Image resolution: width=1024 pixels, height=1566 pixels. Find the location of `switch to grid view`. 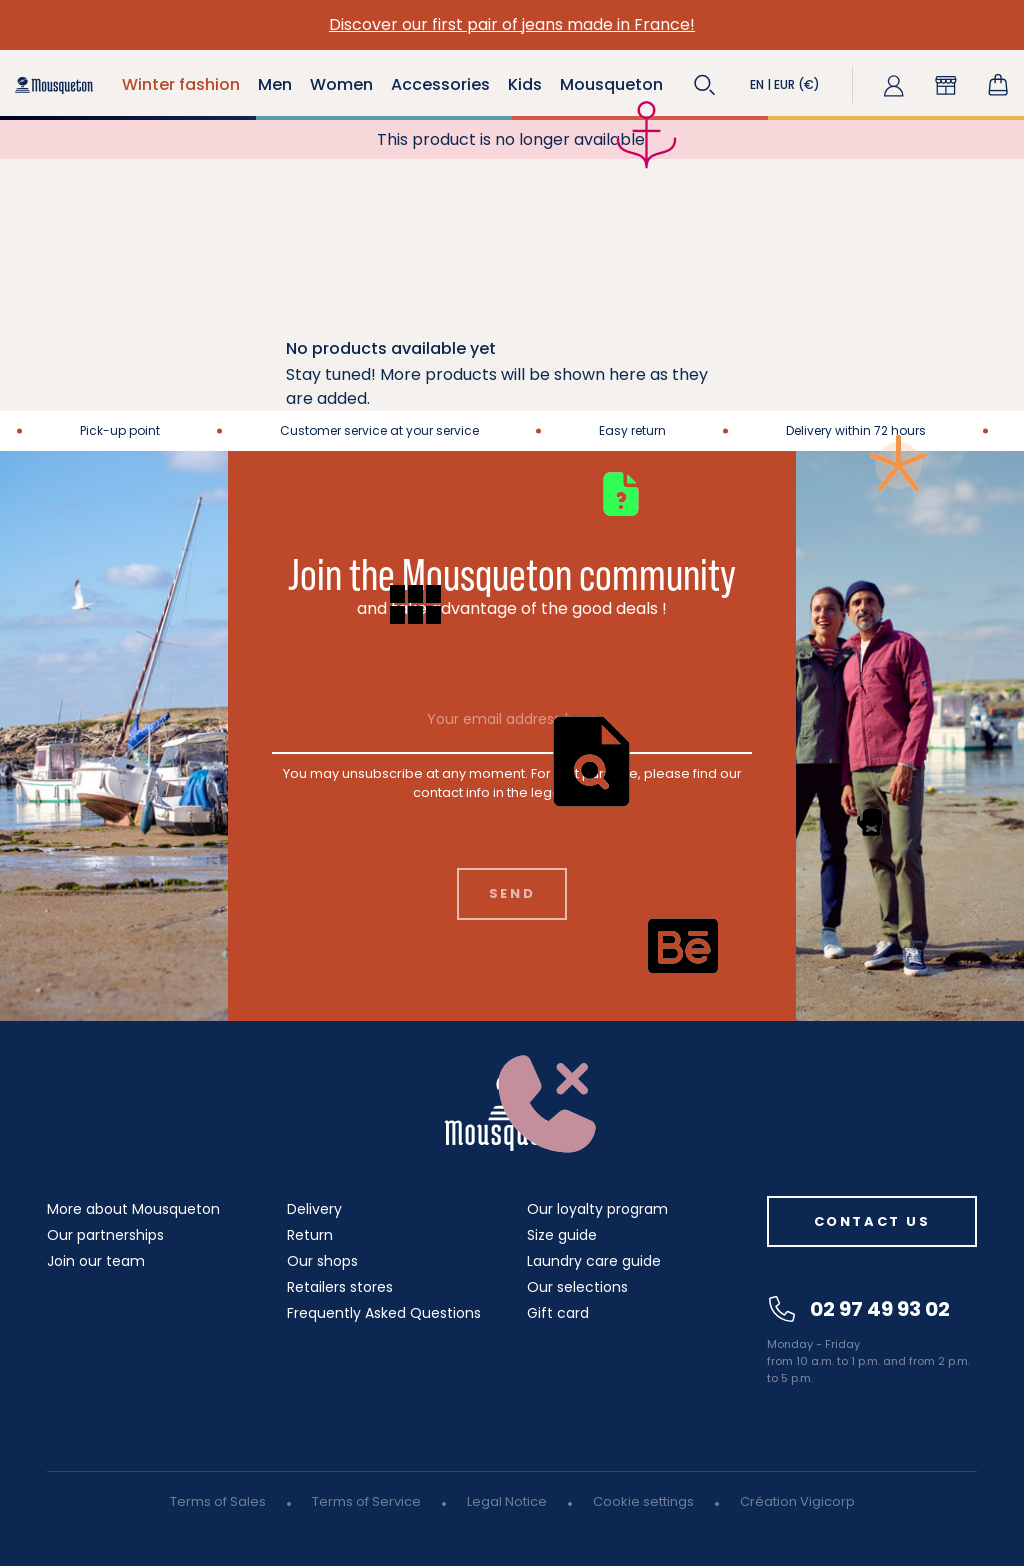

switch to grid view is located at coordinates (414, 606).